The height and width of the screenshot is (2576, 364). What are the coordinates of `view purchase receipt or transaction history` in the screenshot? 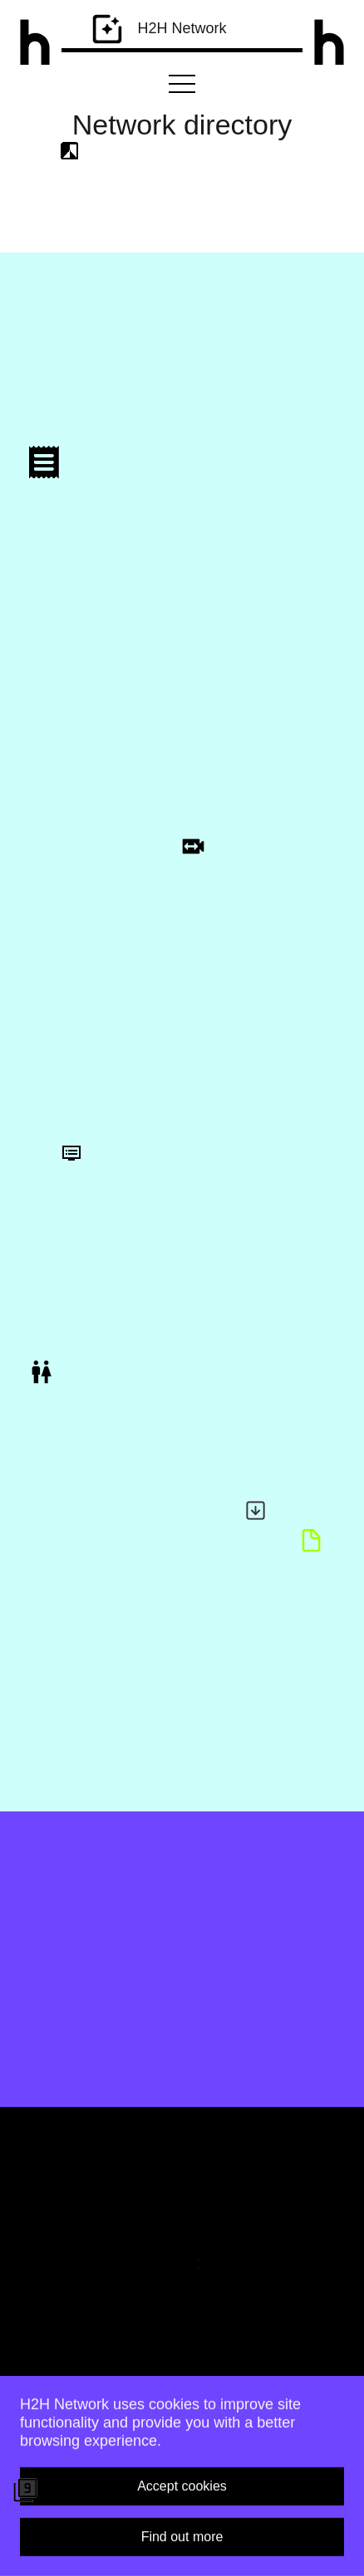 It's located at (44, 462).